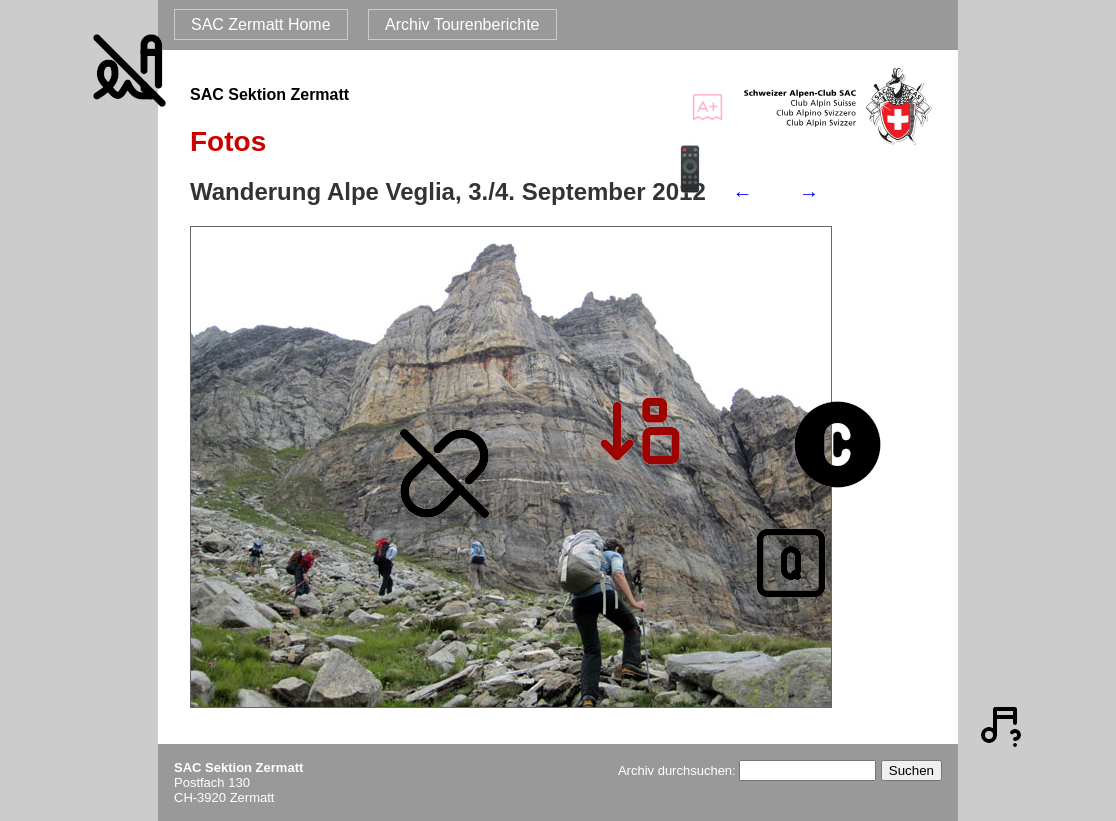 The height and width of the screenshot is (821, 1116). Describe the element at coordinates (1001, 725) in the screenshot. I see `get help identifying a song` at that location.